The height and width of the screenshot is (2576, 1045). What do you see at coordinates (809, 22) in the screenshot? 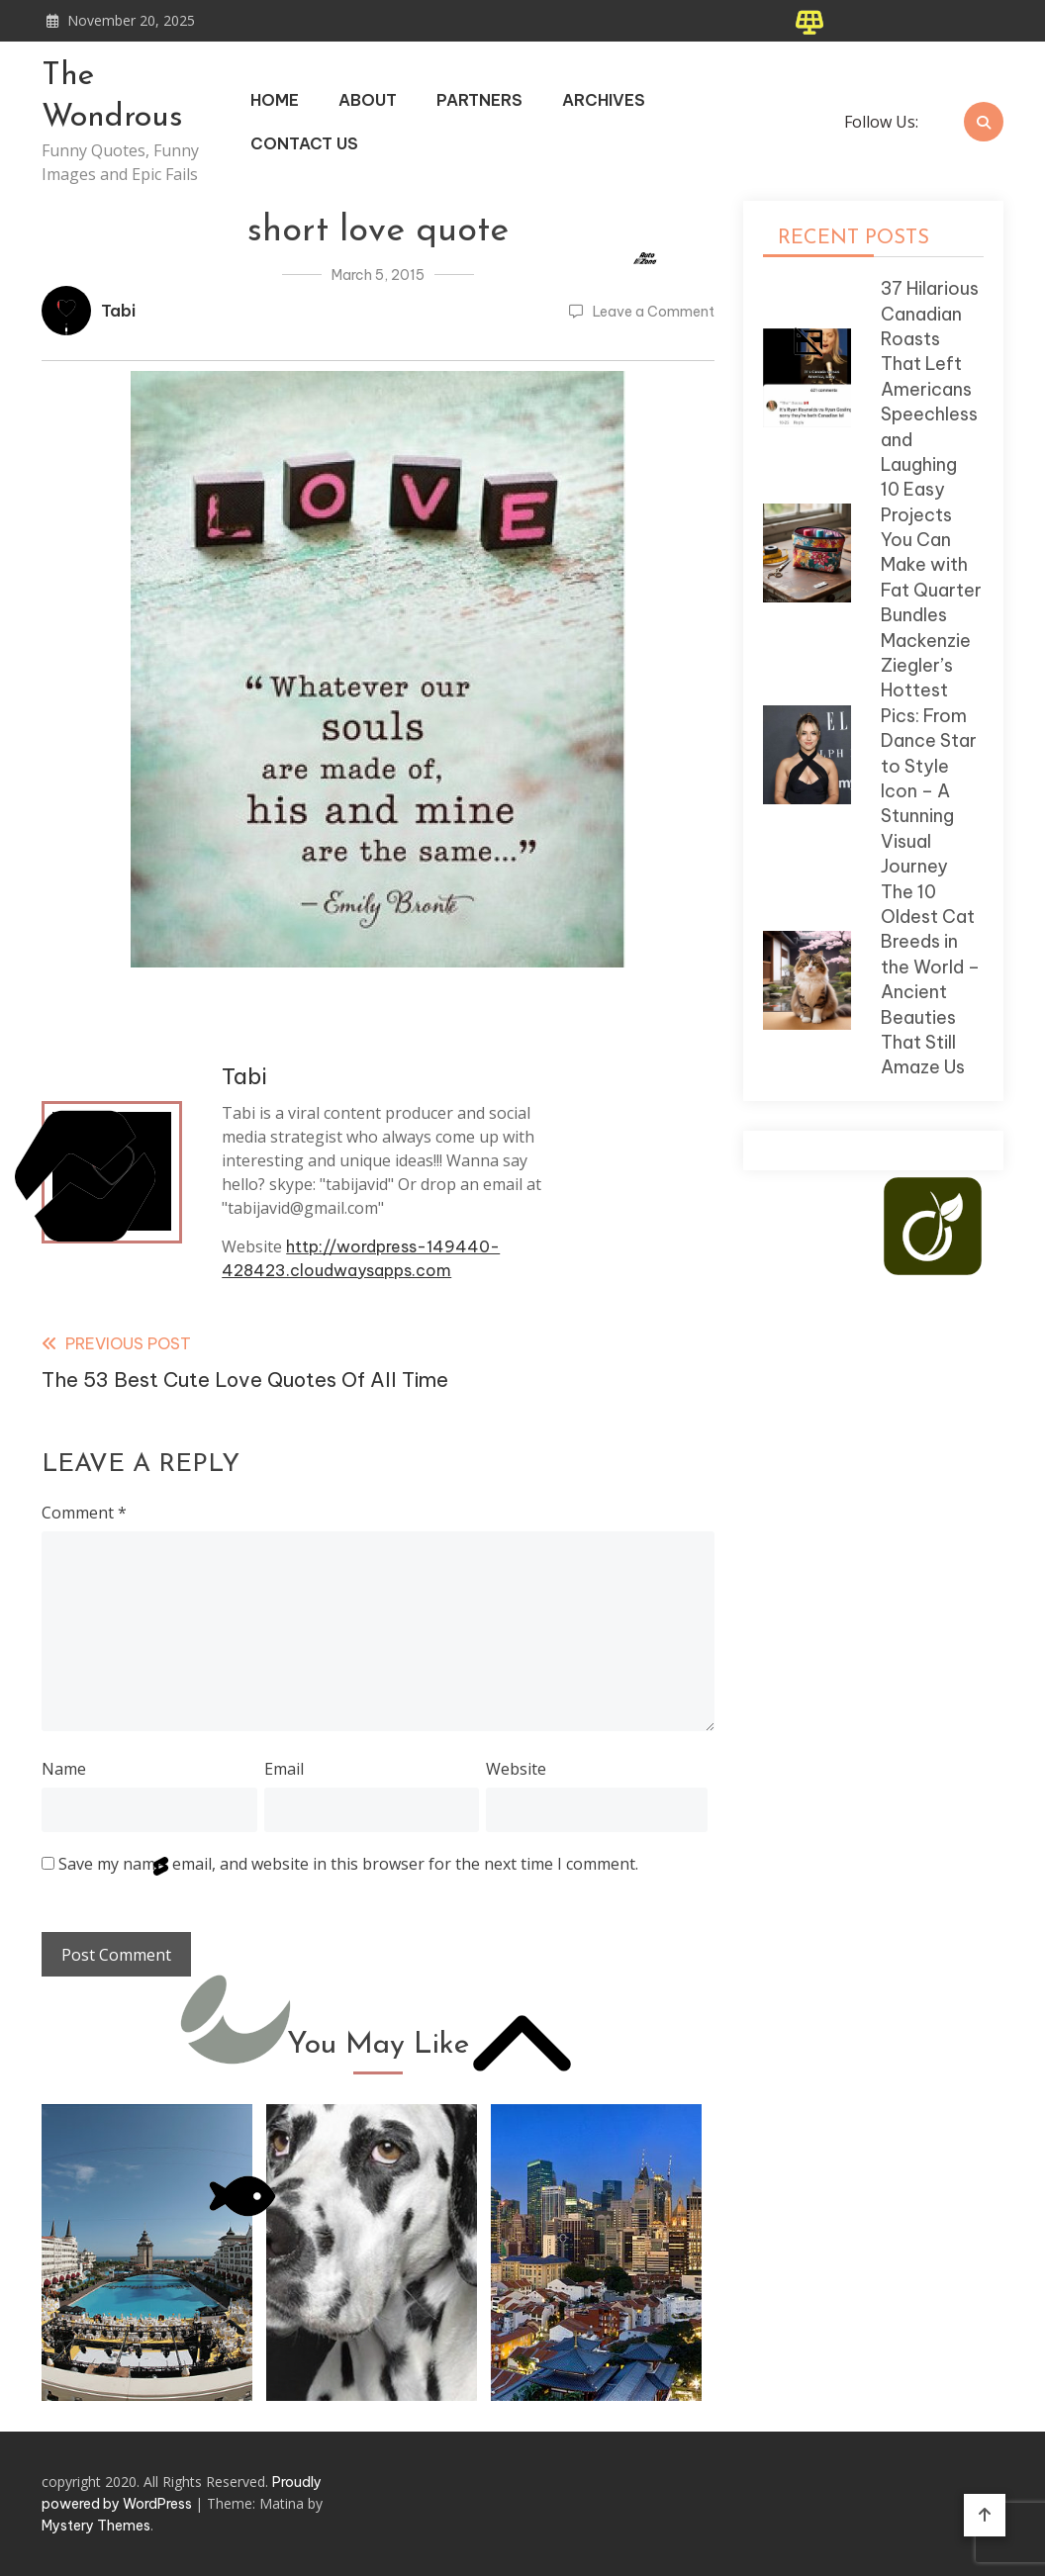
I see `access solar energy or power settings` at bounding box center [809, 22].